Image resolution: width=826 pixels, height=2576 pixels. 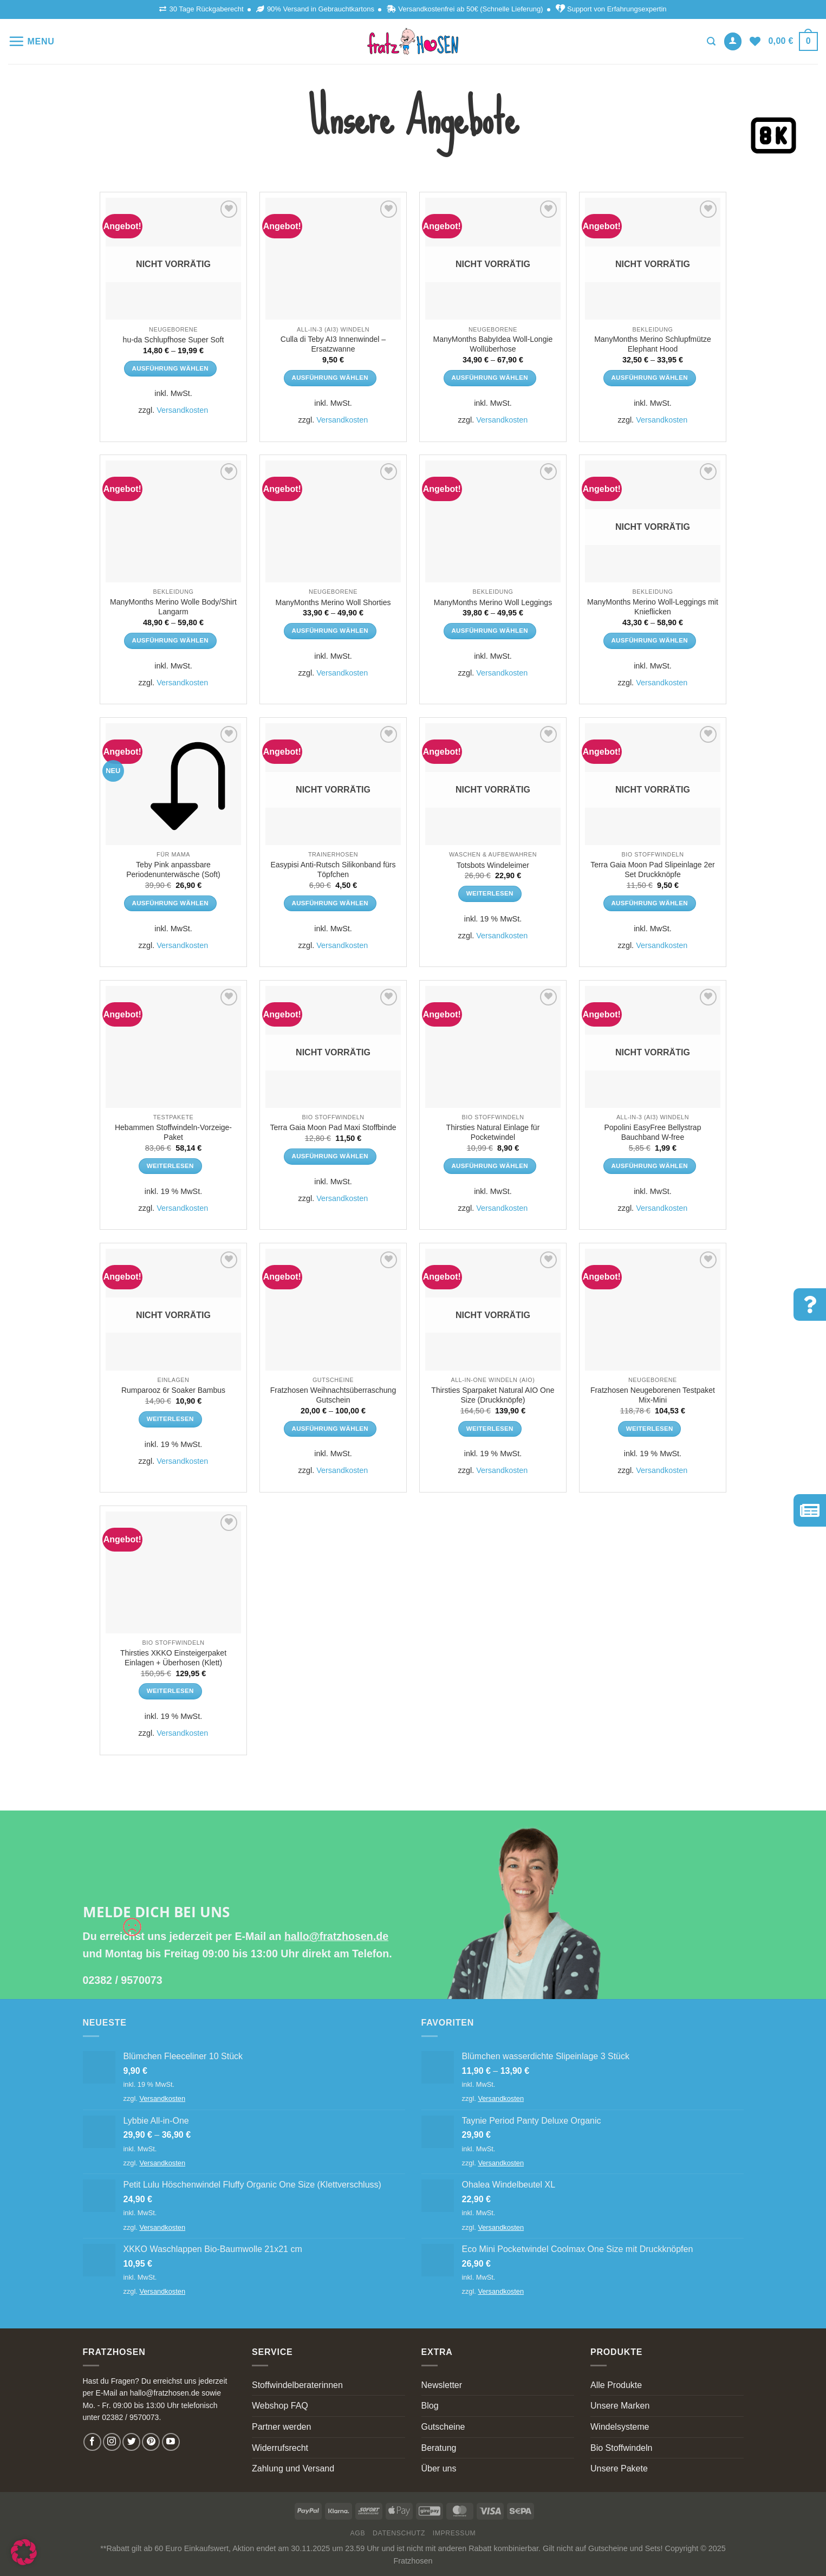 What do you see at coordinates (191, 786) in the screenshot?
I see `undo or reverse previous action` at bounding box center [191, 786].